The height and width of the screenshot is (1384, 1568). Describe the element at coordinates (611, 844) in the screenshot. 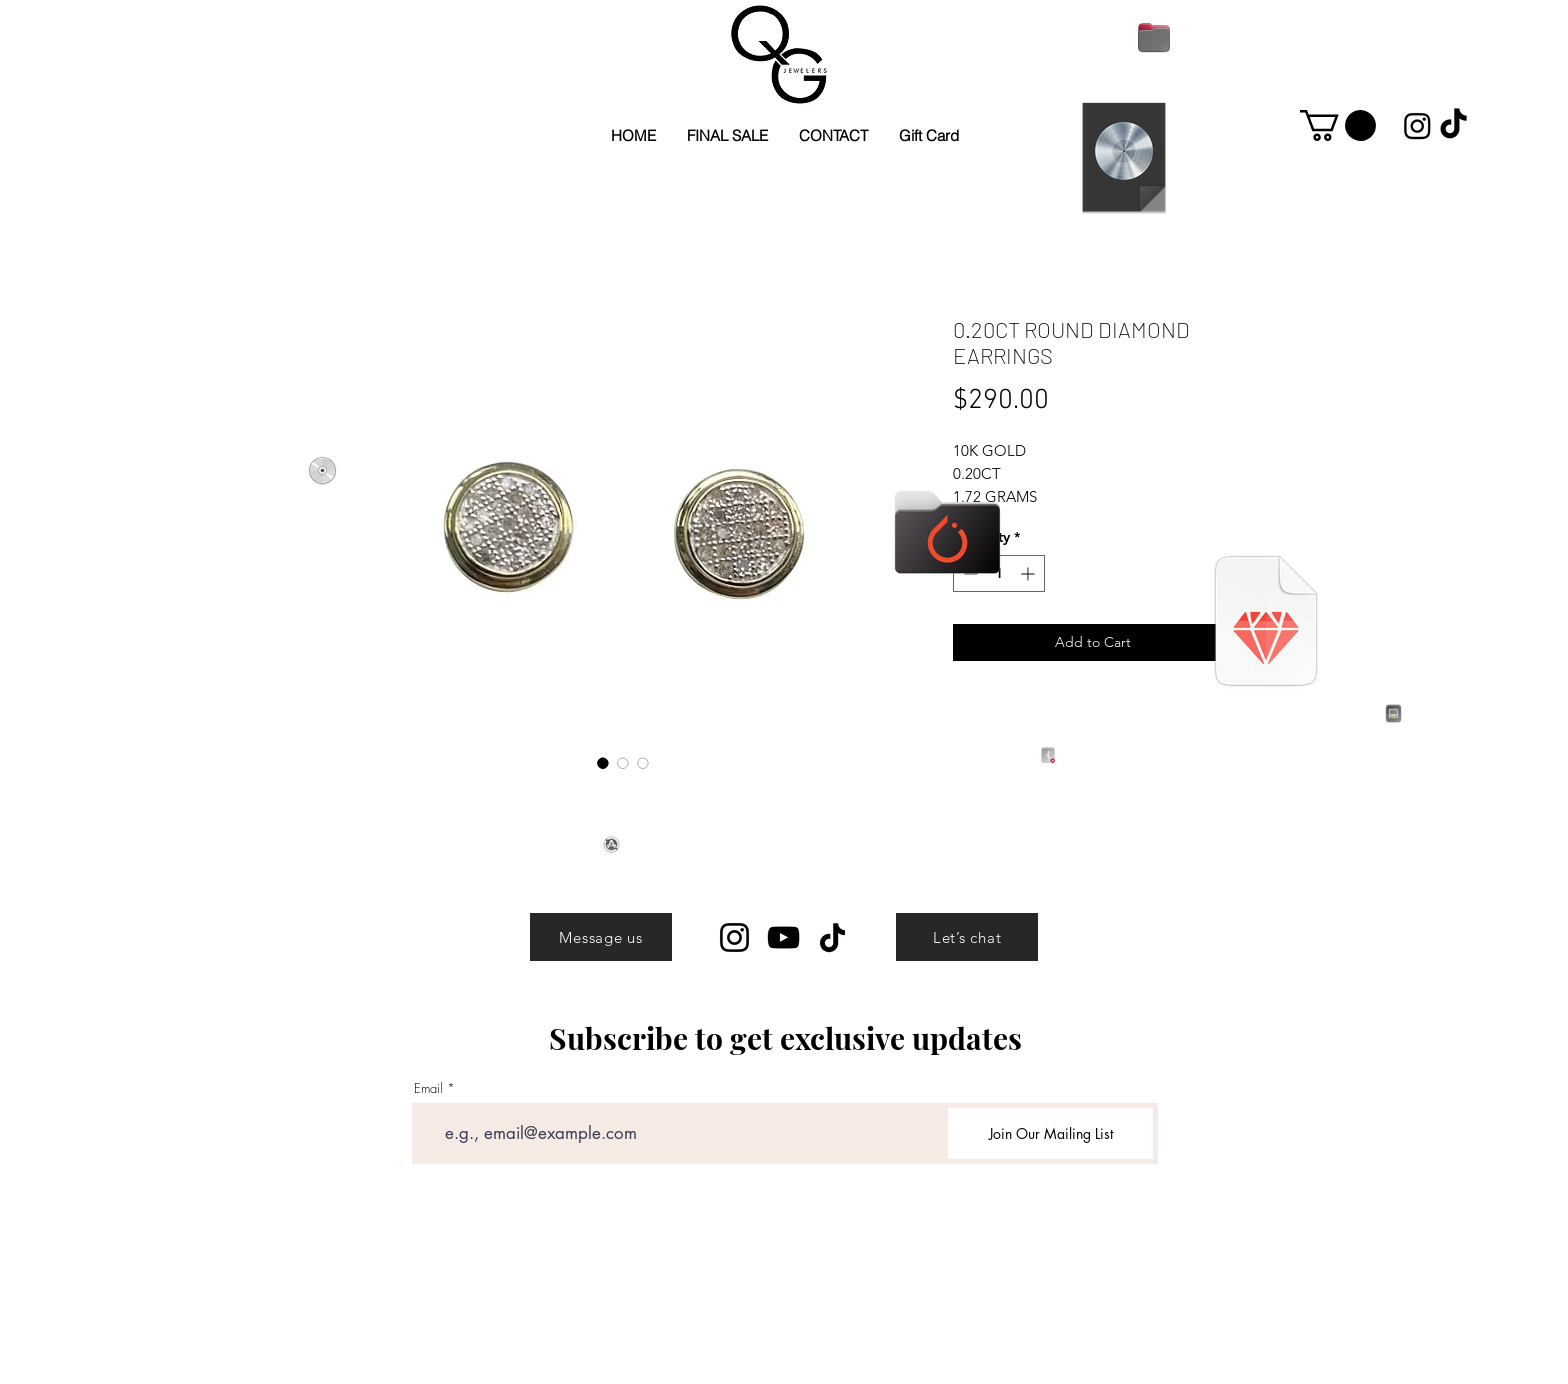

I see `check for available software updates` at that location.